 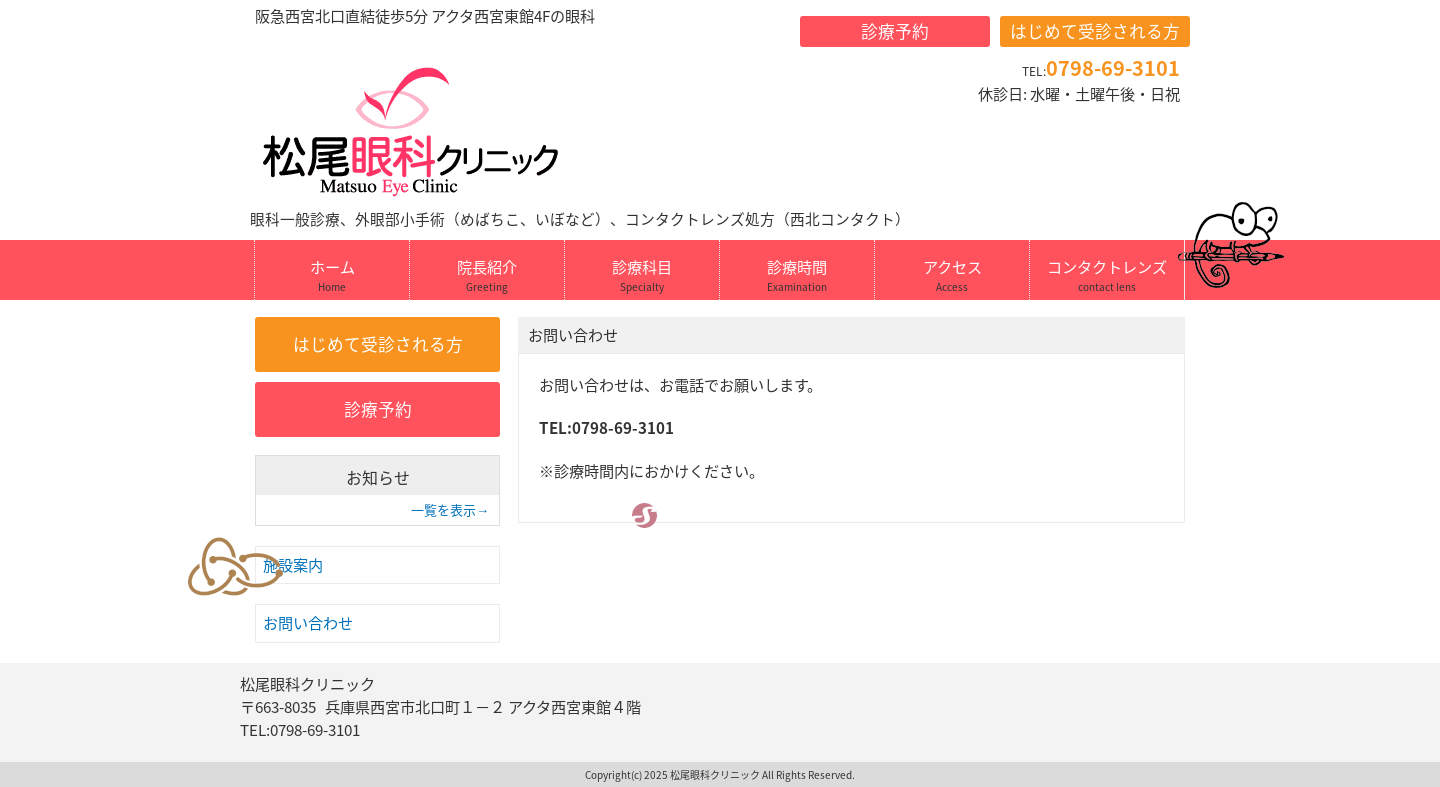 I want to click on redux-saga library logo, so click(x=235, y=566).